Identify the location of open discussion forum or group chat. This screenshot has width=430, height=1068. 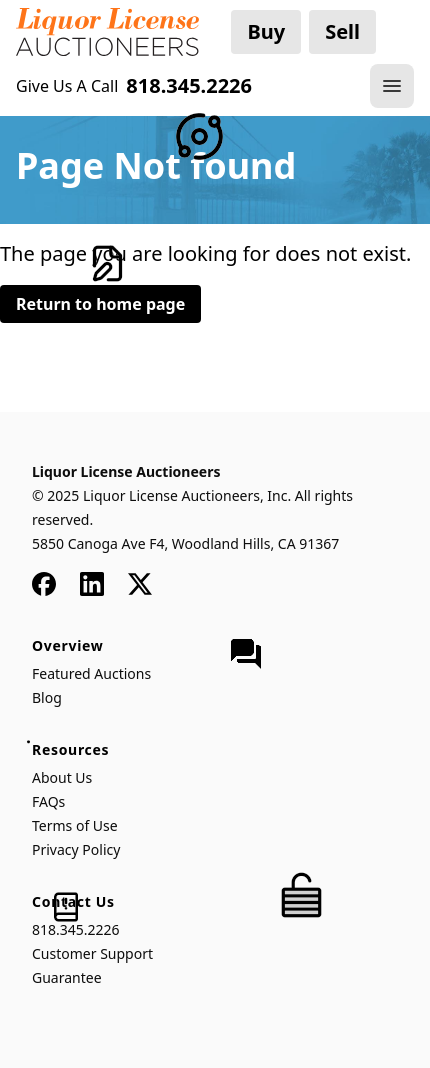
(246, 654).